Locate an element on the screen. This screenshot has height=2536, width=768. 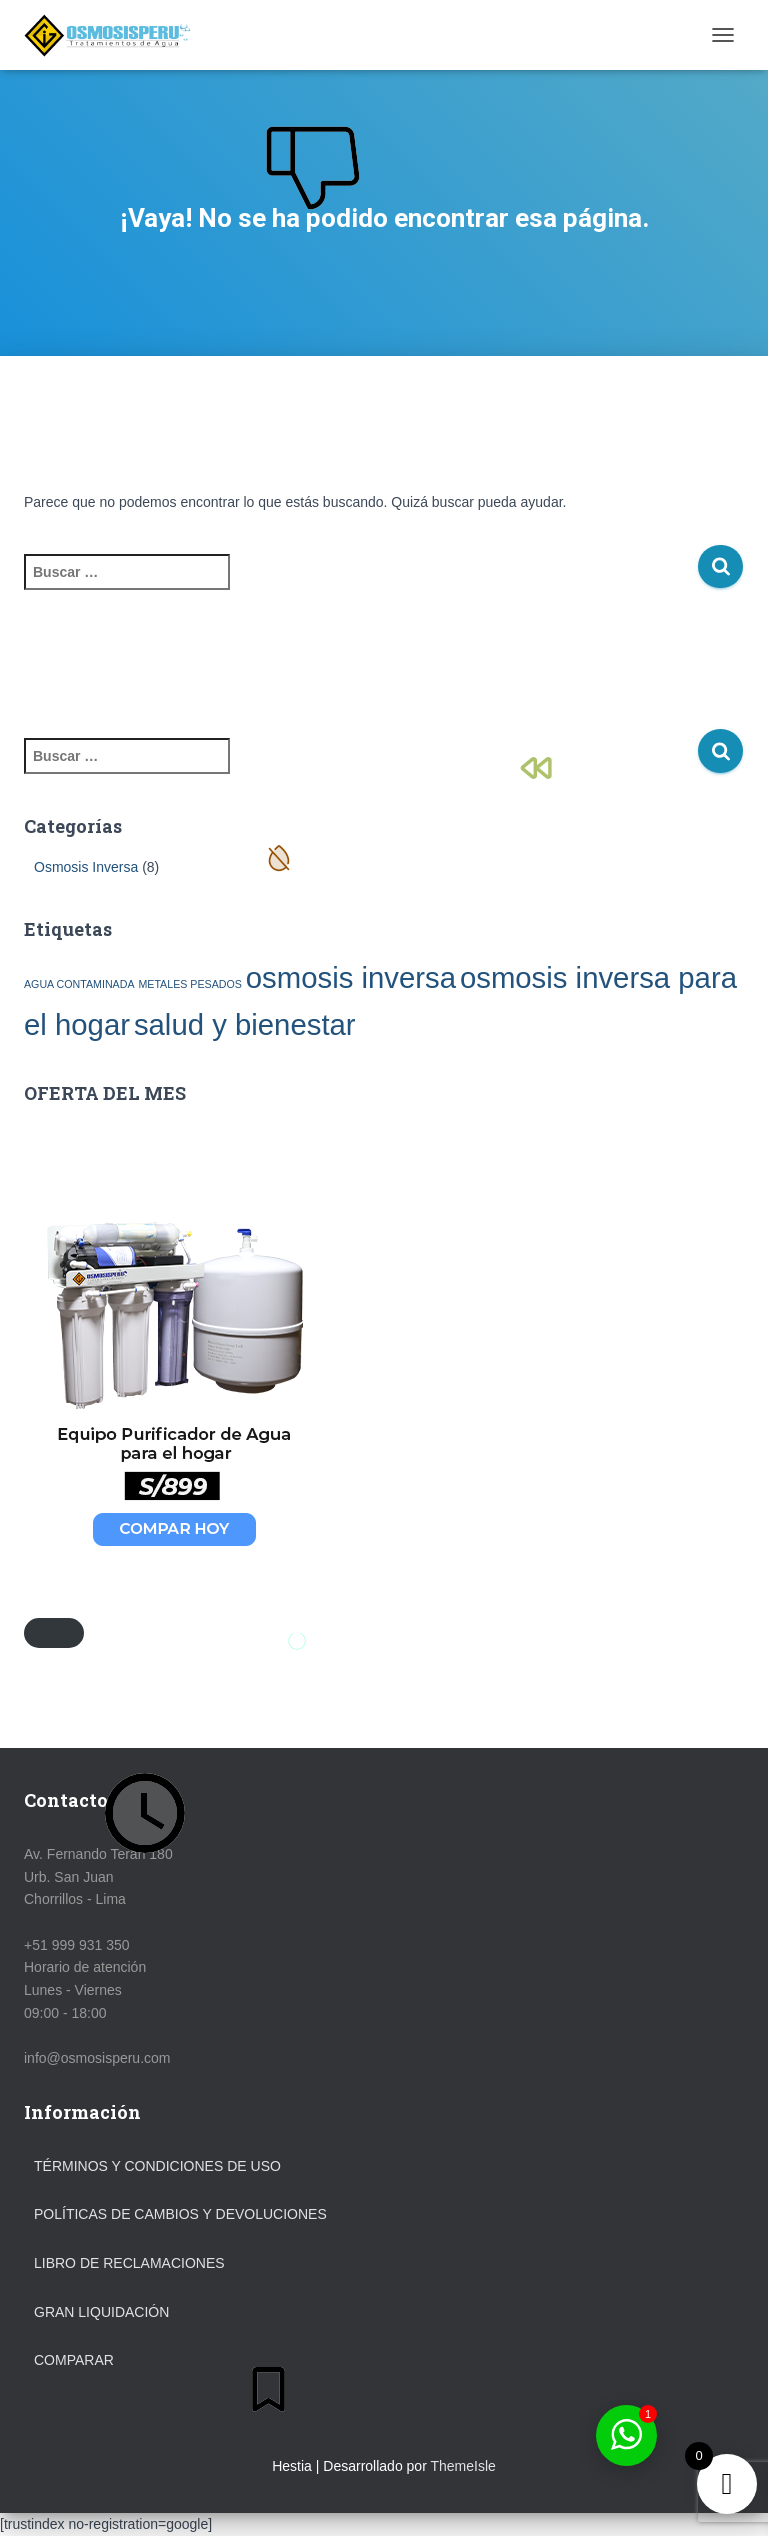
save item to watch later is located at coordinates (145, 1813).